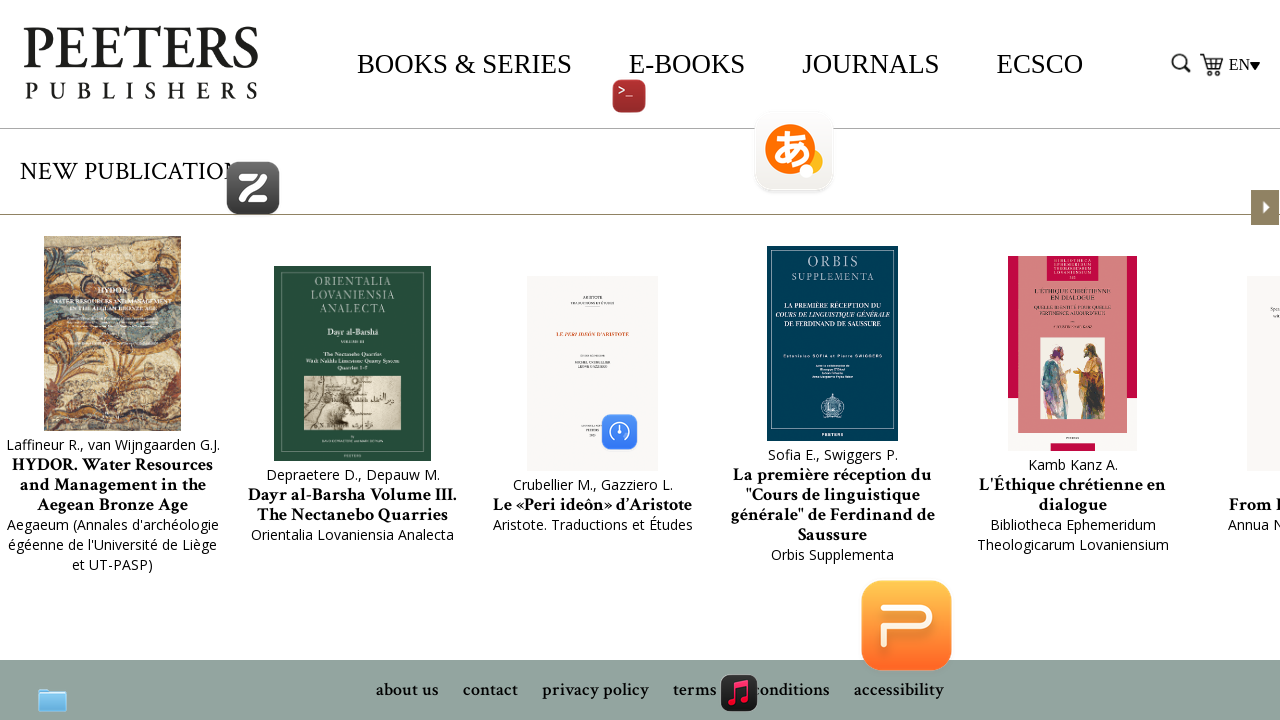  What do you see at coordinates (253, 188) in the screenshot?
I see `open zen browser` at bounding box center [253, 188].